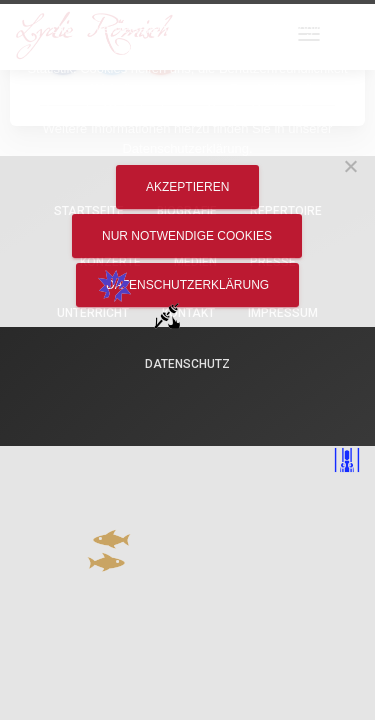 The height and width of the screenshot is (720, 375). I want to click on indicates pisces zodiac sign, so click(109, 550).